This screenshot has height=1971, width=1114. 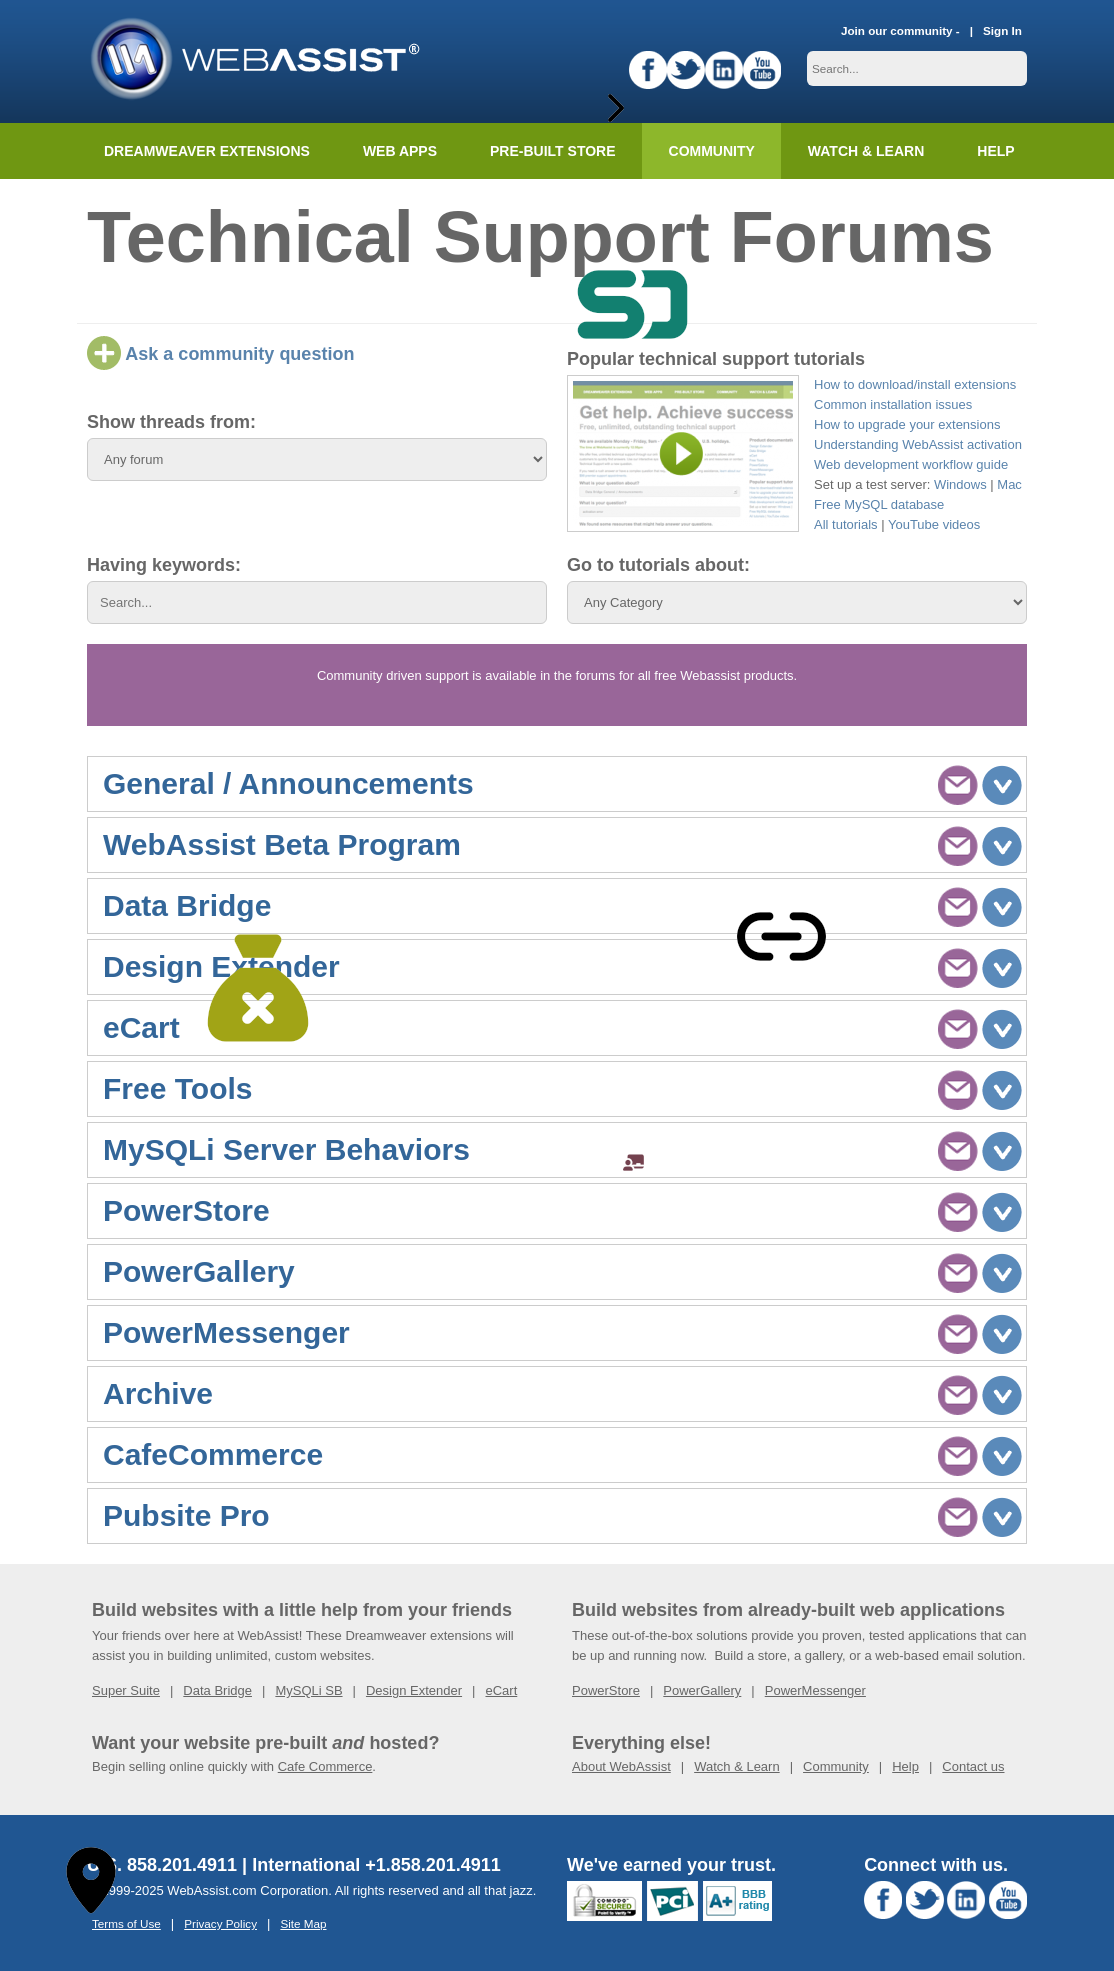 What do you see at coordinates (258, 988) in the screenshot?
I see `remove item from cart or bag` at bounding box center [258, 988].